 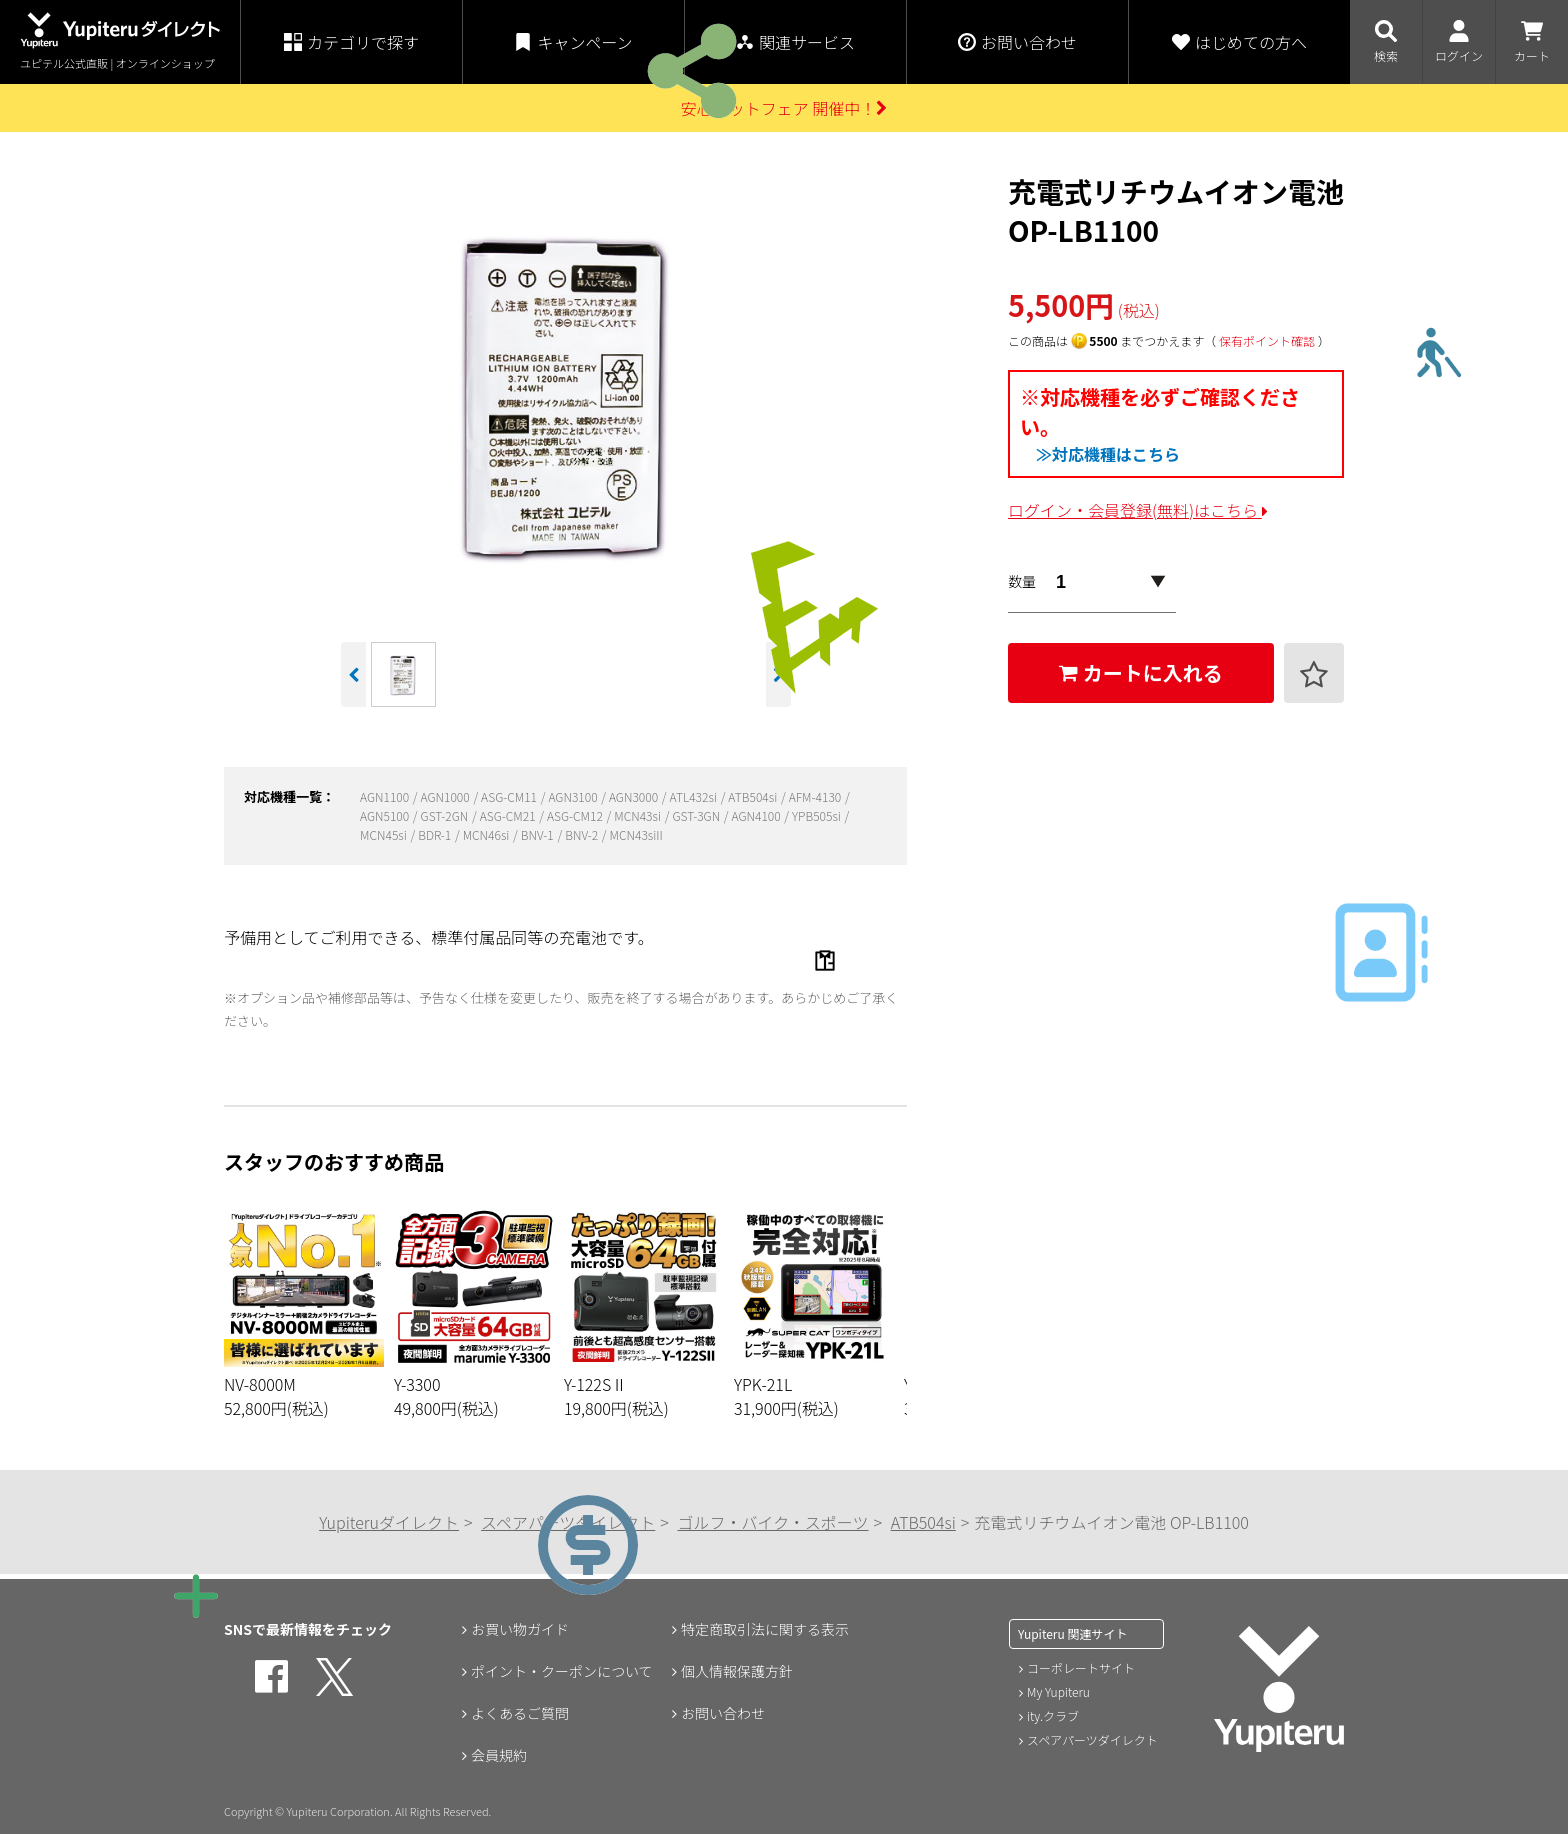 I want to click on linode cloud hosting service logo, so click(x=814, y=617).